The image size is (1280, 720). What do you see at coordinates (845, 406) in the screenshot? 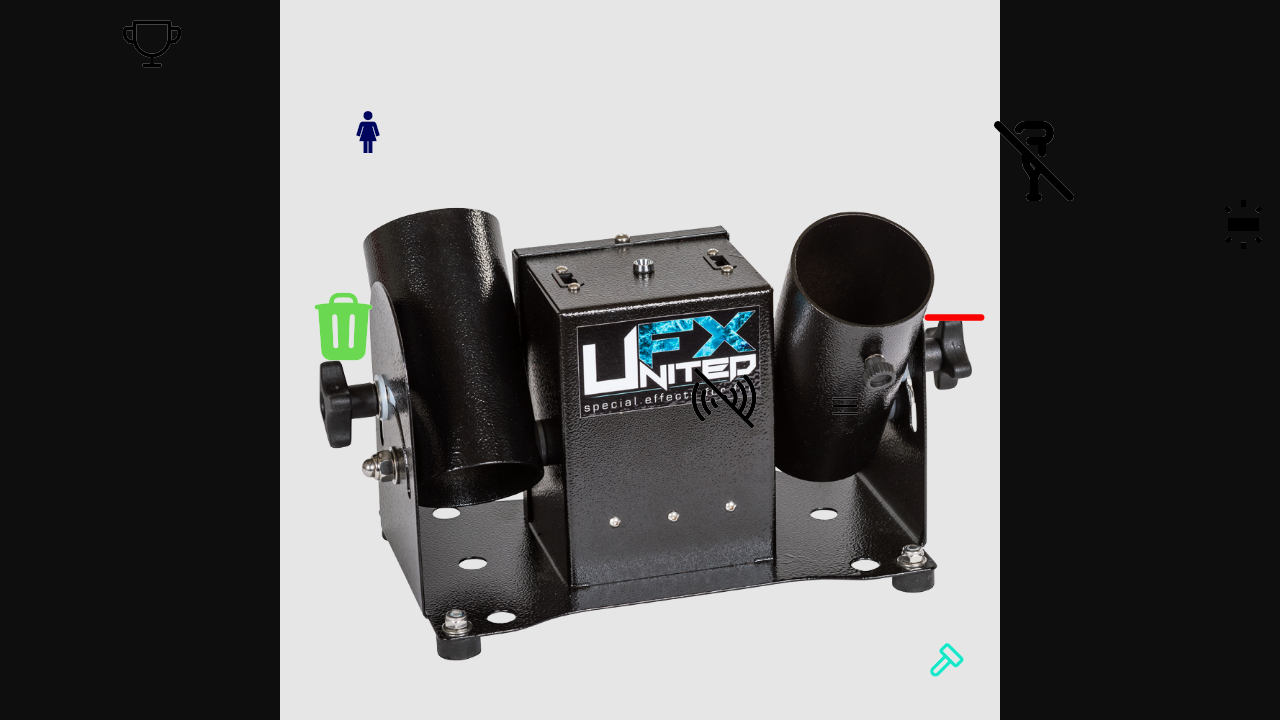
I see `open navigation menu` at bounding box center [845, 406].